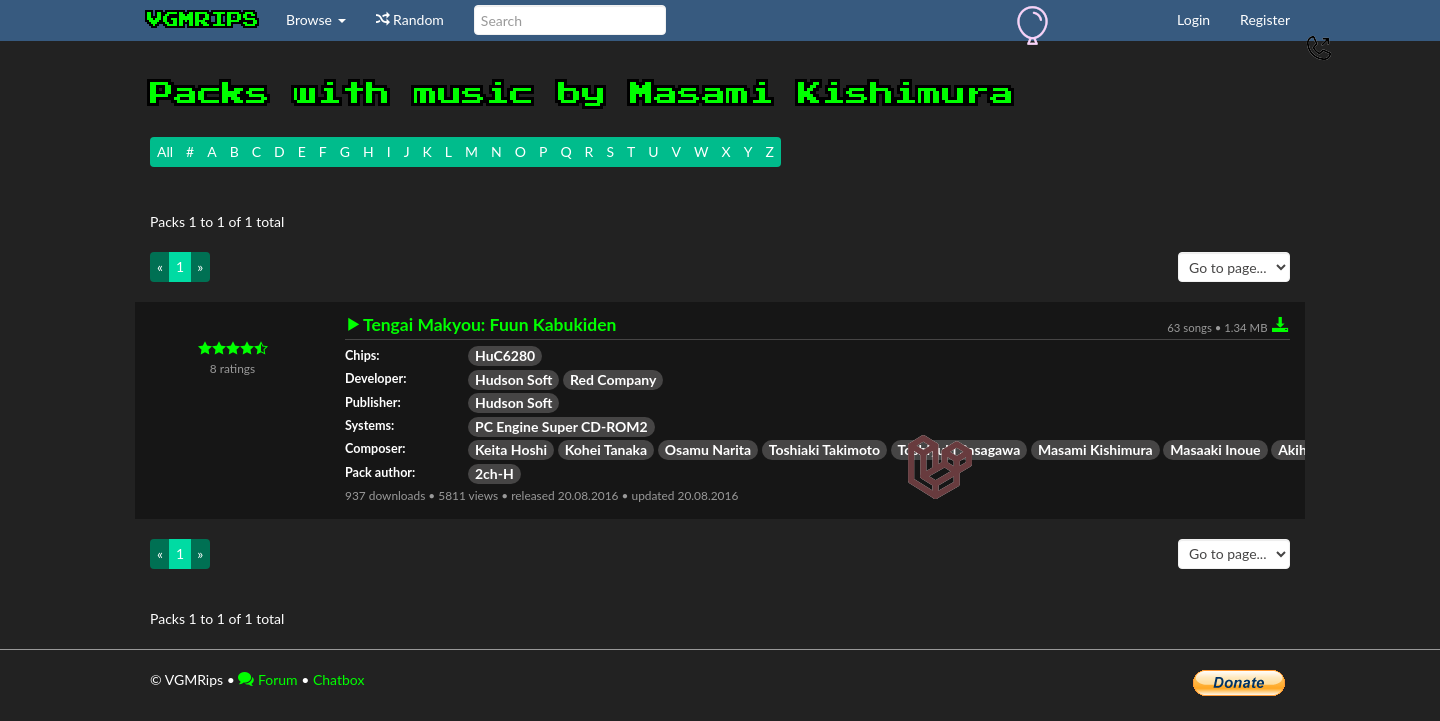 This screenshot has width=1440, height=721. What do you see at coordinates (938, 465) in the screenshot?
I see `Laravel framework branding or integration` at bounding box center [938, 465].